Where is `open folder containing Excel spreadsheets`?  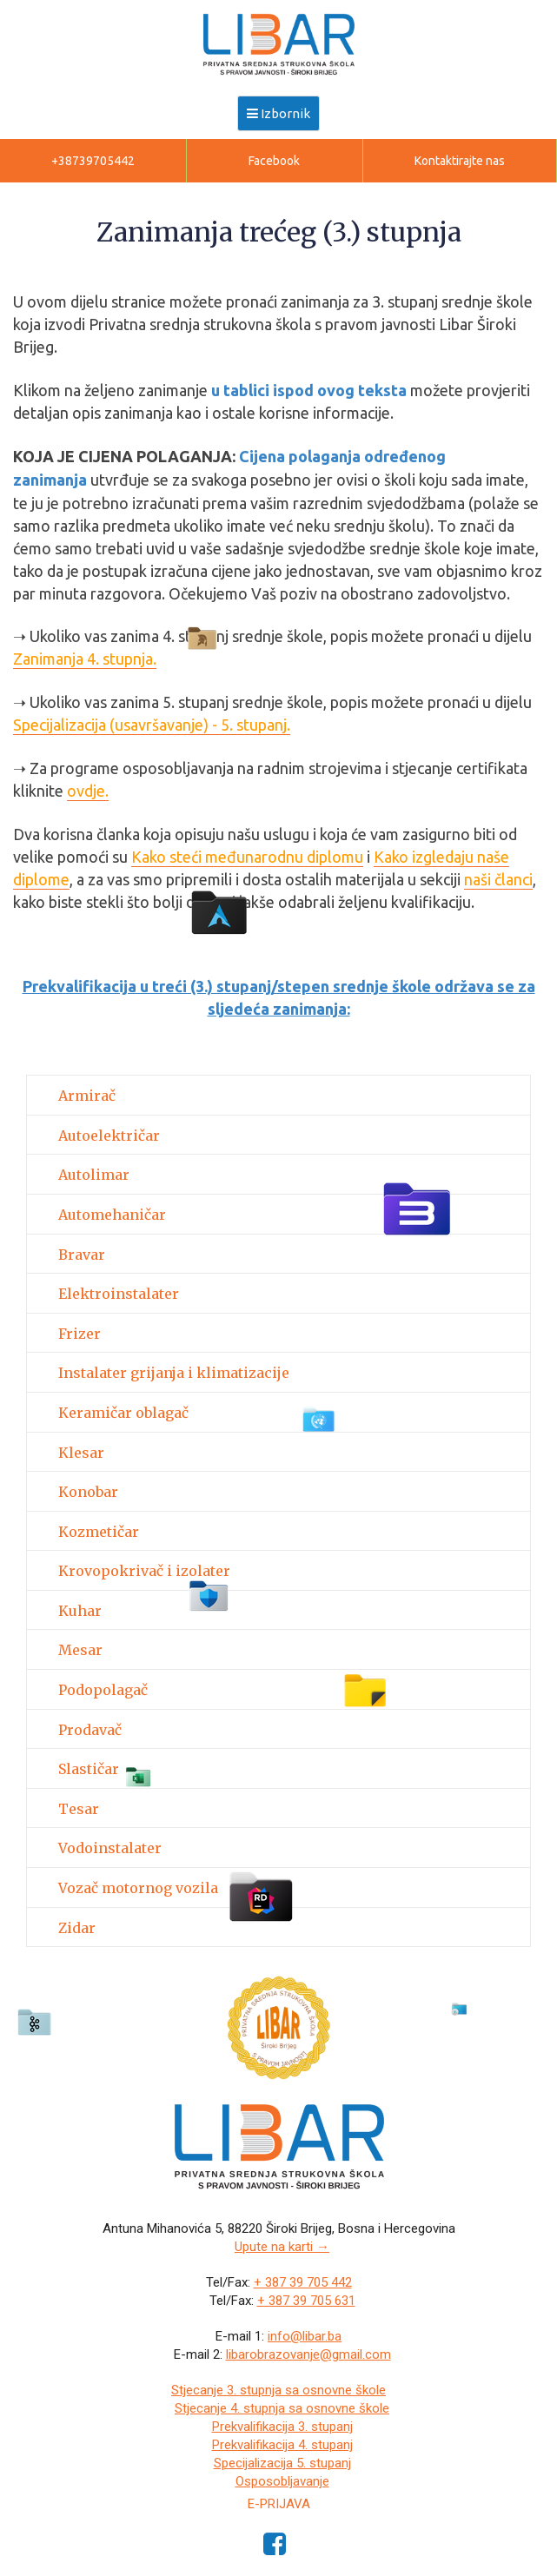 open folder containing Excel spreadsheets is located at coordinates (138, 1778).